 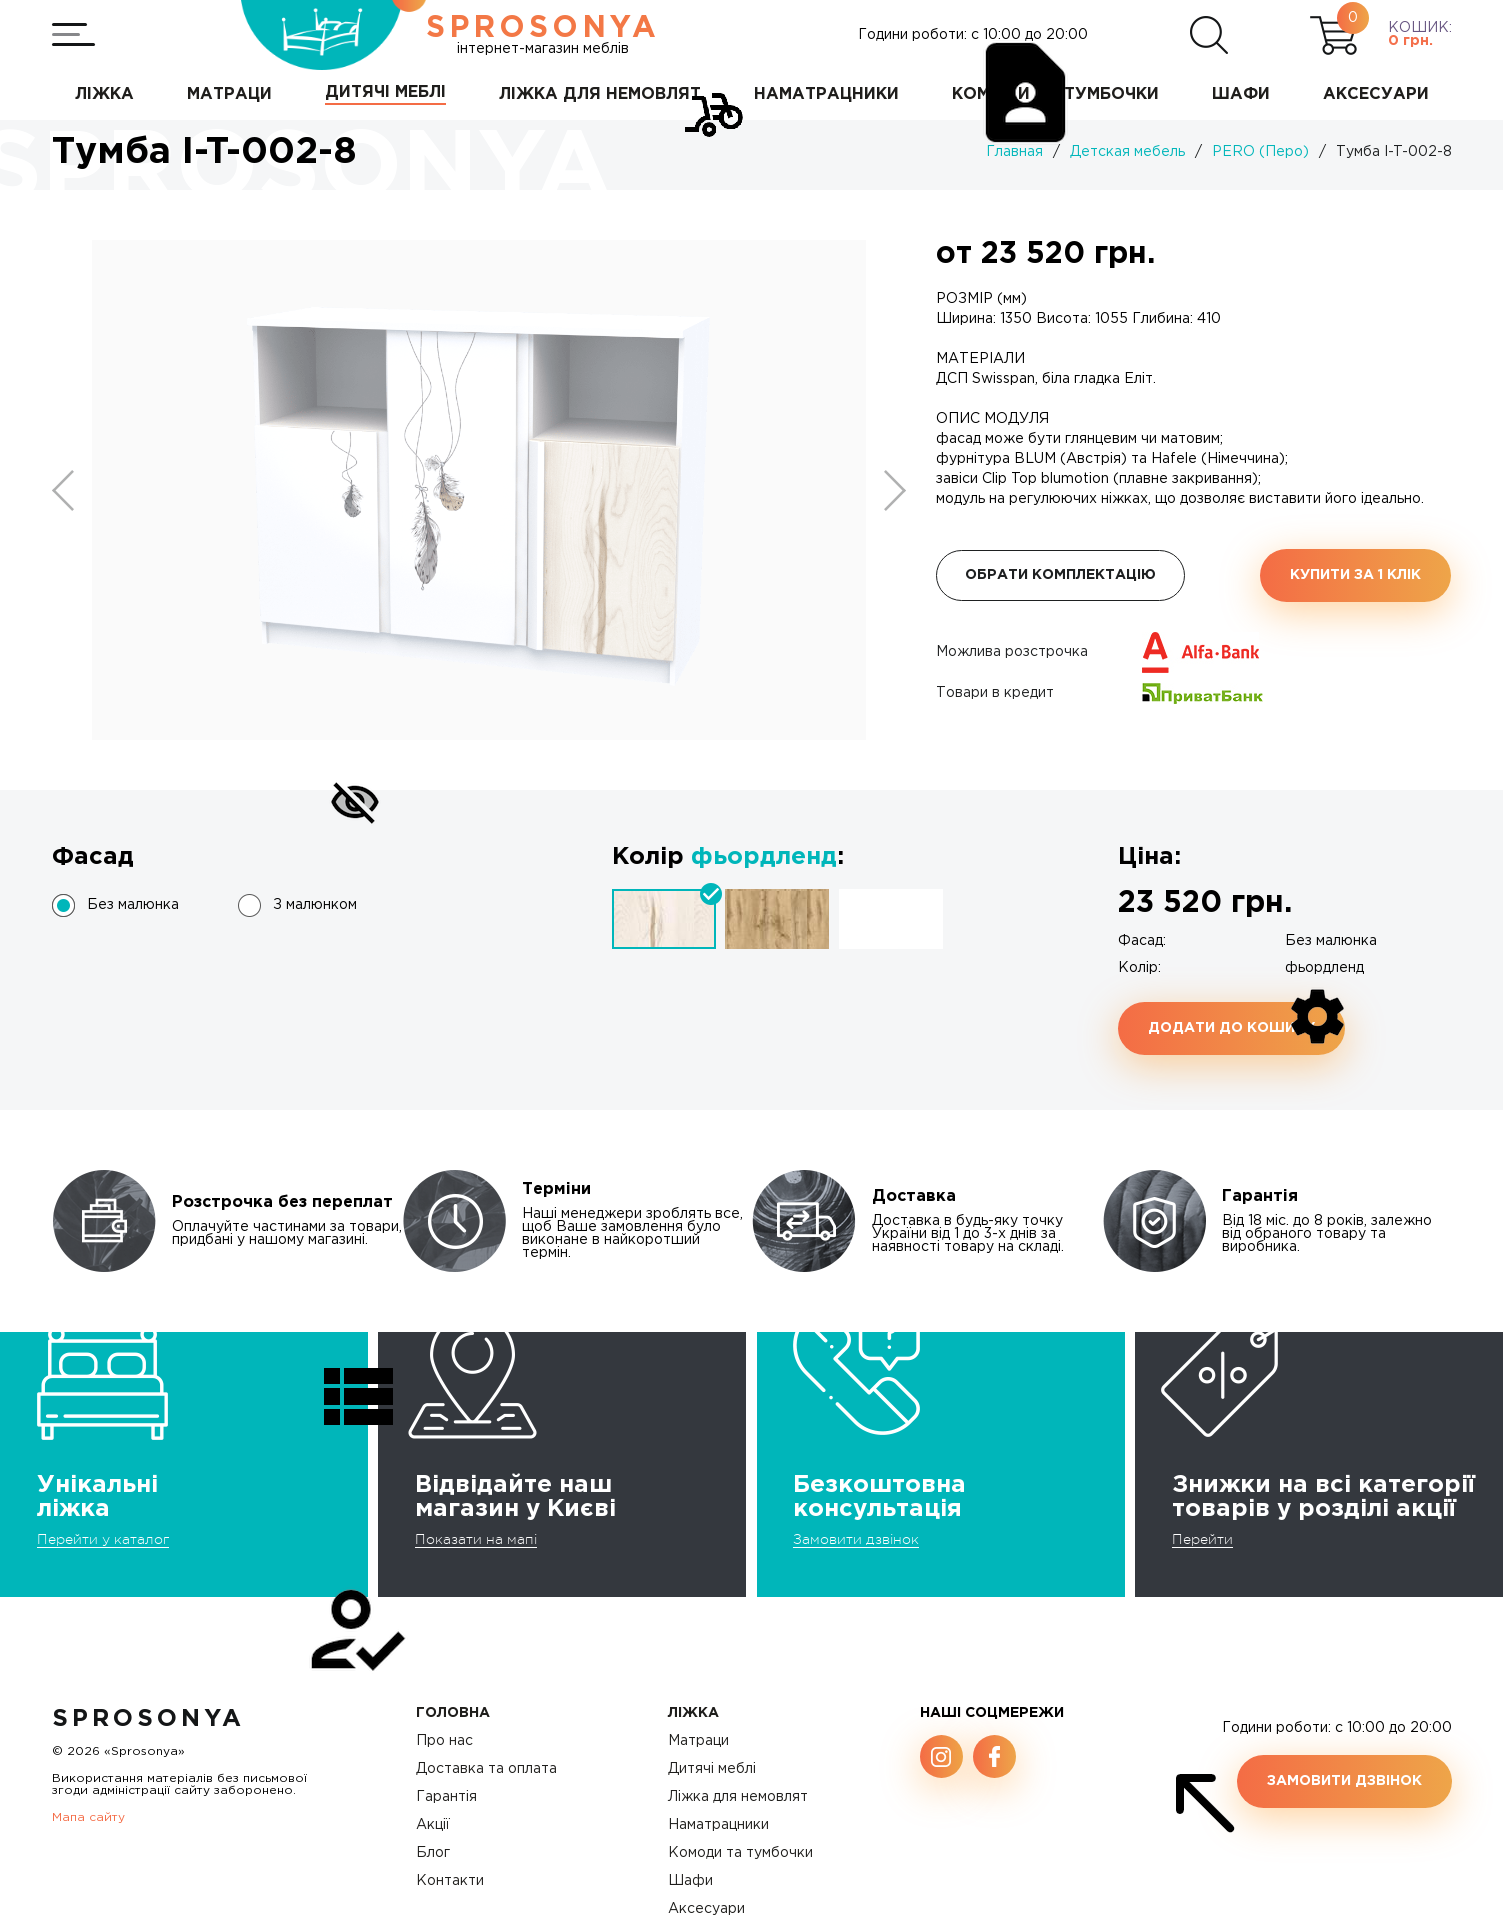 What do you see at coordinates (1204, 1802) in the screenshot?
I see `navigate to the northwest direction` at bounding box center [1204, 1802].